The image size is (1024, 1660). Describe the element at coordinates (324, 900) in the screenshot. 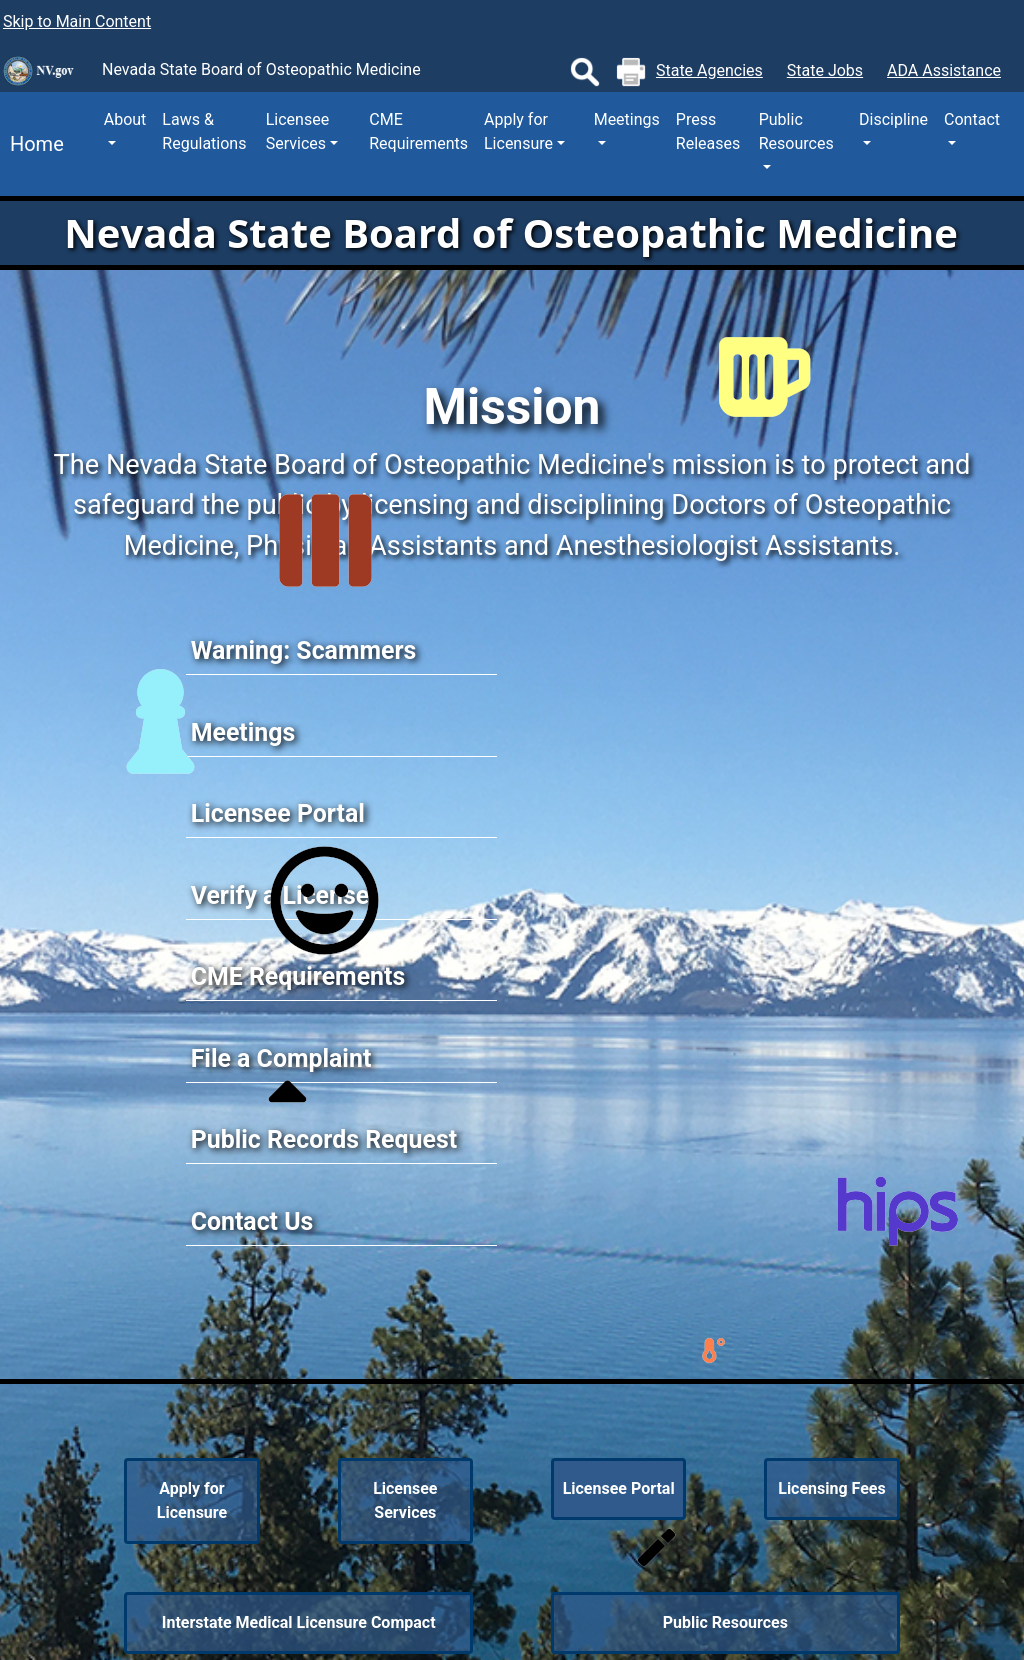

I see `react with a happy expression` at that location.